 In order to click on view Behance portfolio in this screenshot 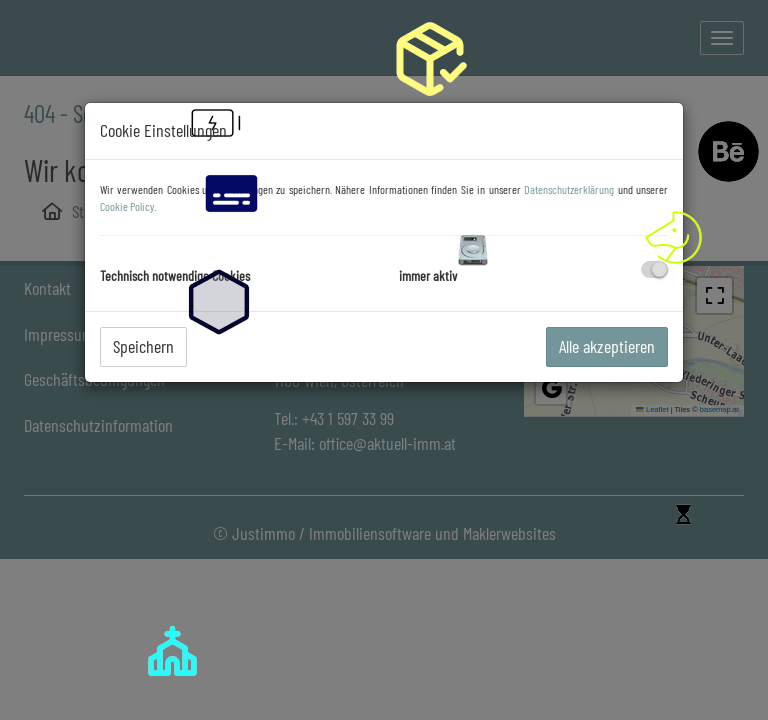, I will do `click(728, 151)`.